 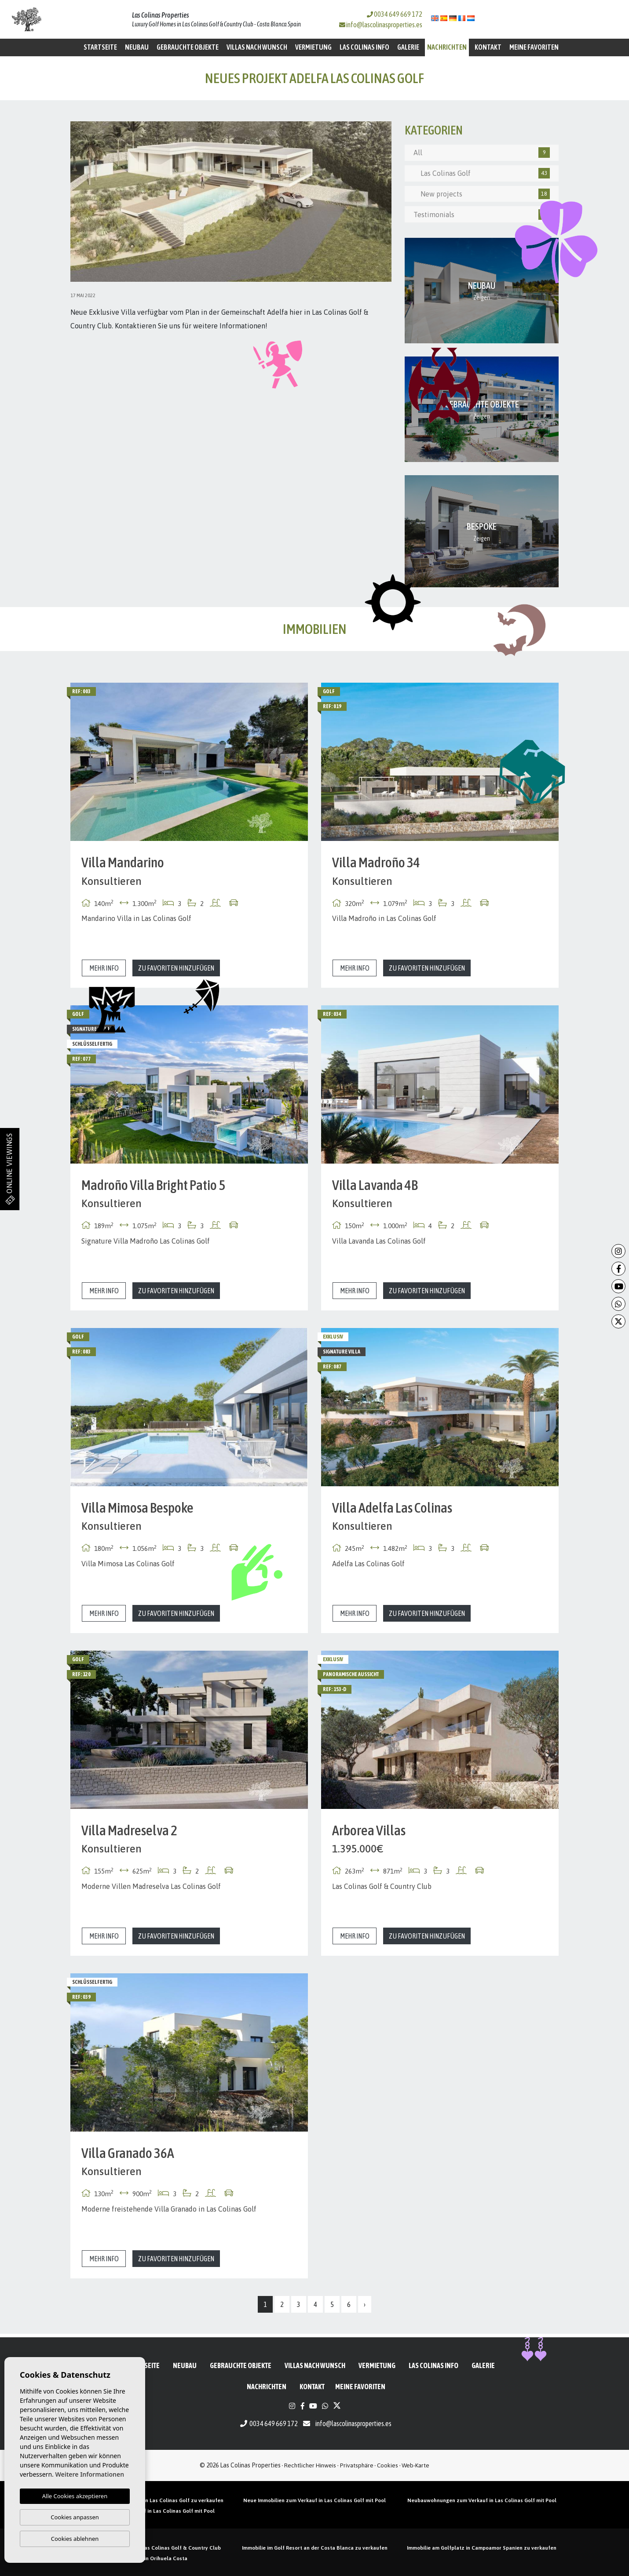 What do you see at coordinates (278, 364) in the screenshot?
I see `select female warrior character class` at bounding box center [278, 364].